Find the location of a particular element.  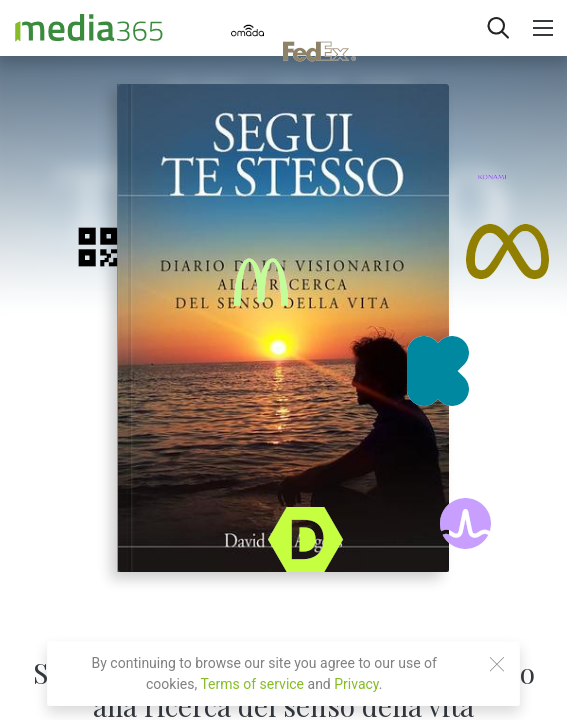

scan or generate a QR code is located at coordinates (98, 247).